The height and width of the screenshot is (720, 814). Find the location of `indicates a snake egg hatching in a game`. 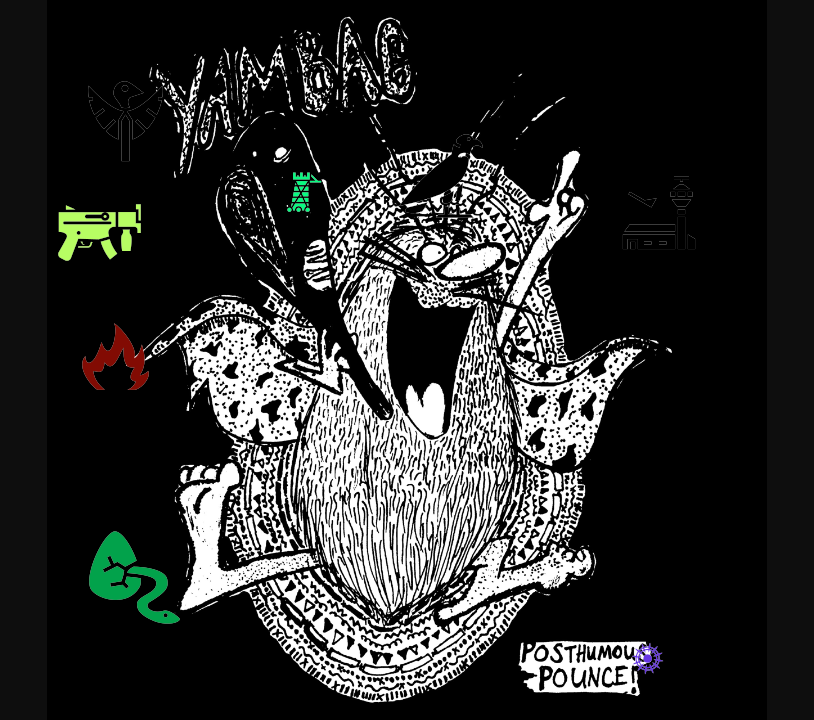

indicates a snake egg hatching in a game is located at coordinates (134, 577).